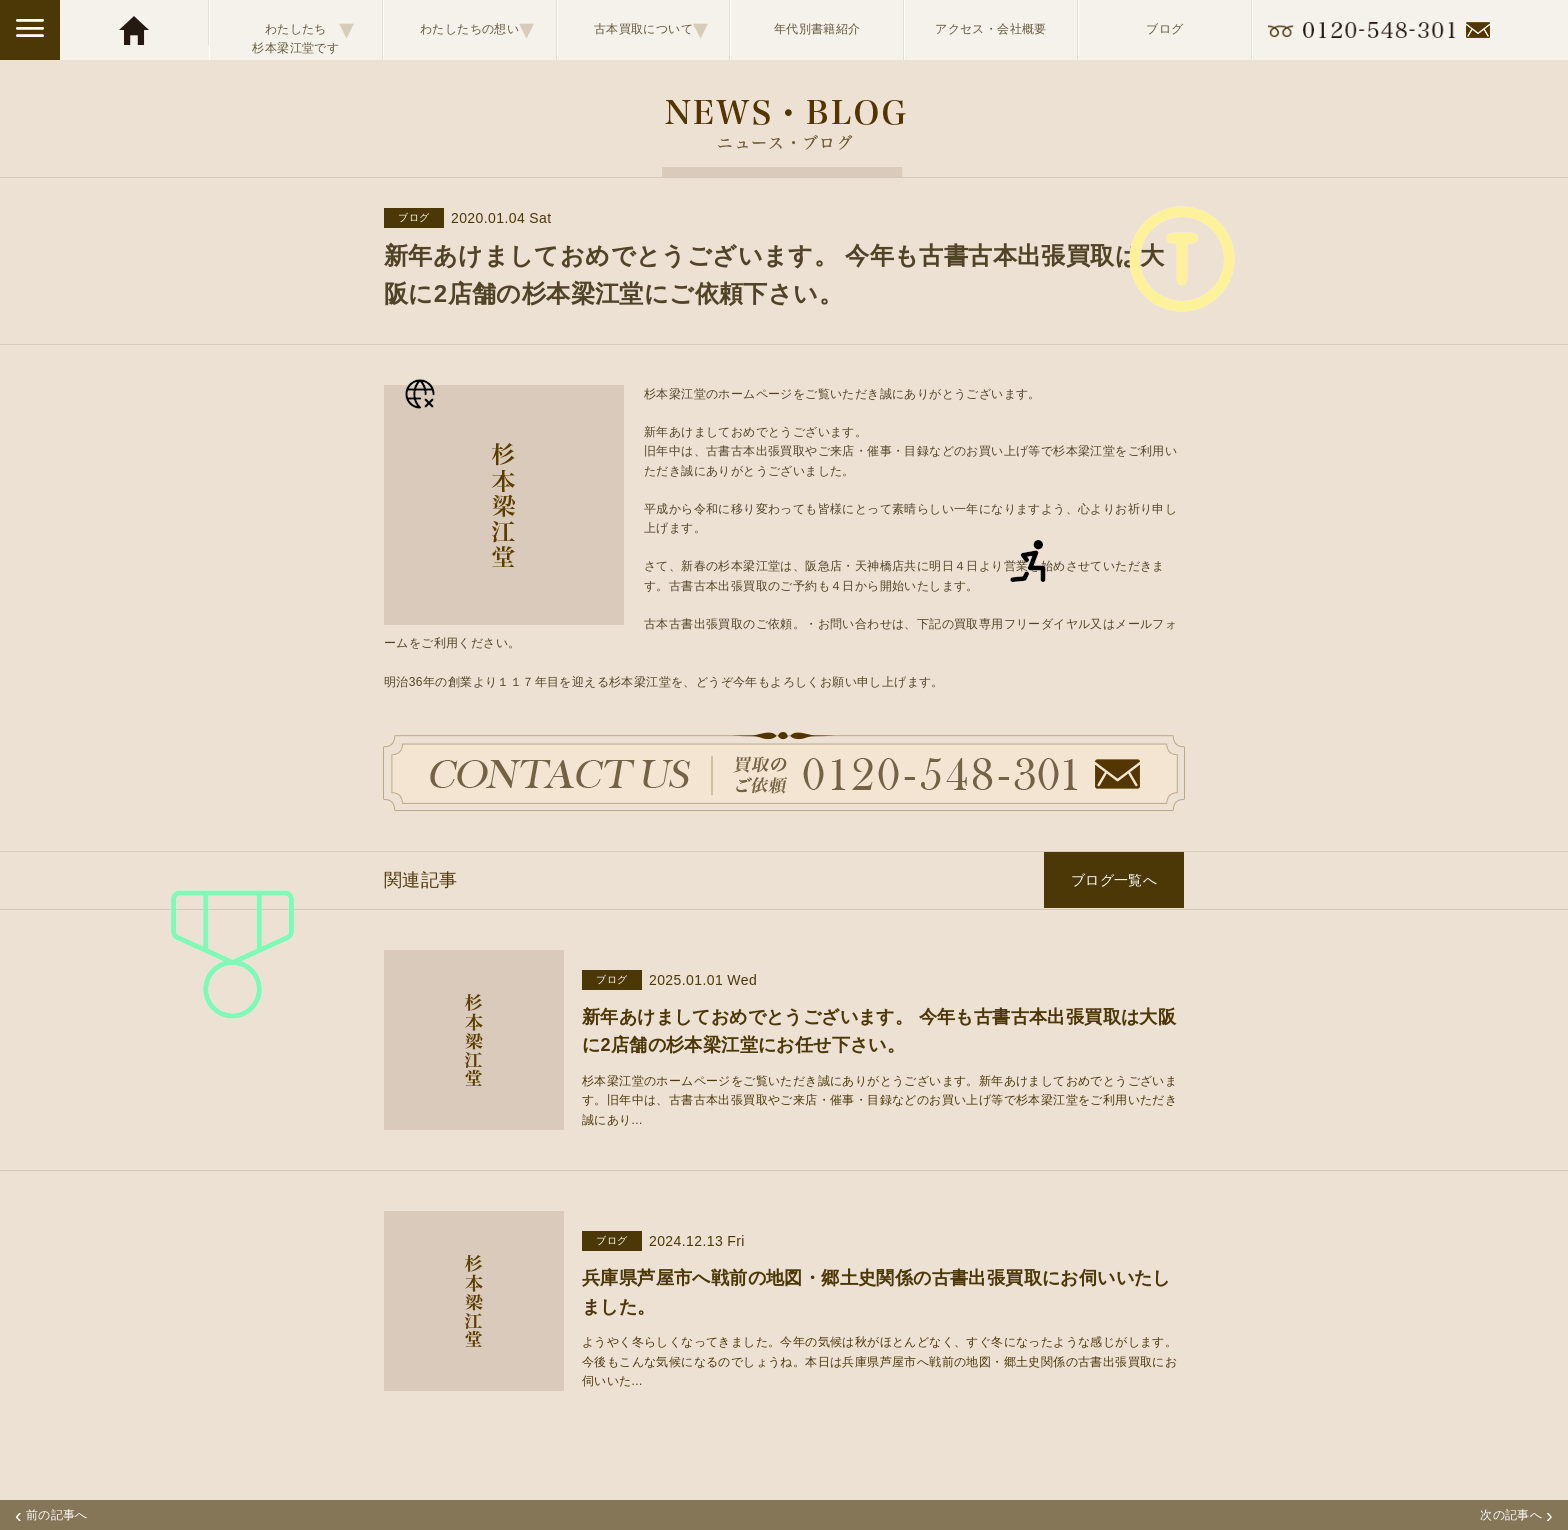 Image resolution: width=1568 pixels, height=1530 pixels. What do you see at coordinates (420, 394) in the screenshot?
I see `no internet connection` at bounding box center [420, 394].